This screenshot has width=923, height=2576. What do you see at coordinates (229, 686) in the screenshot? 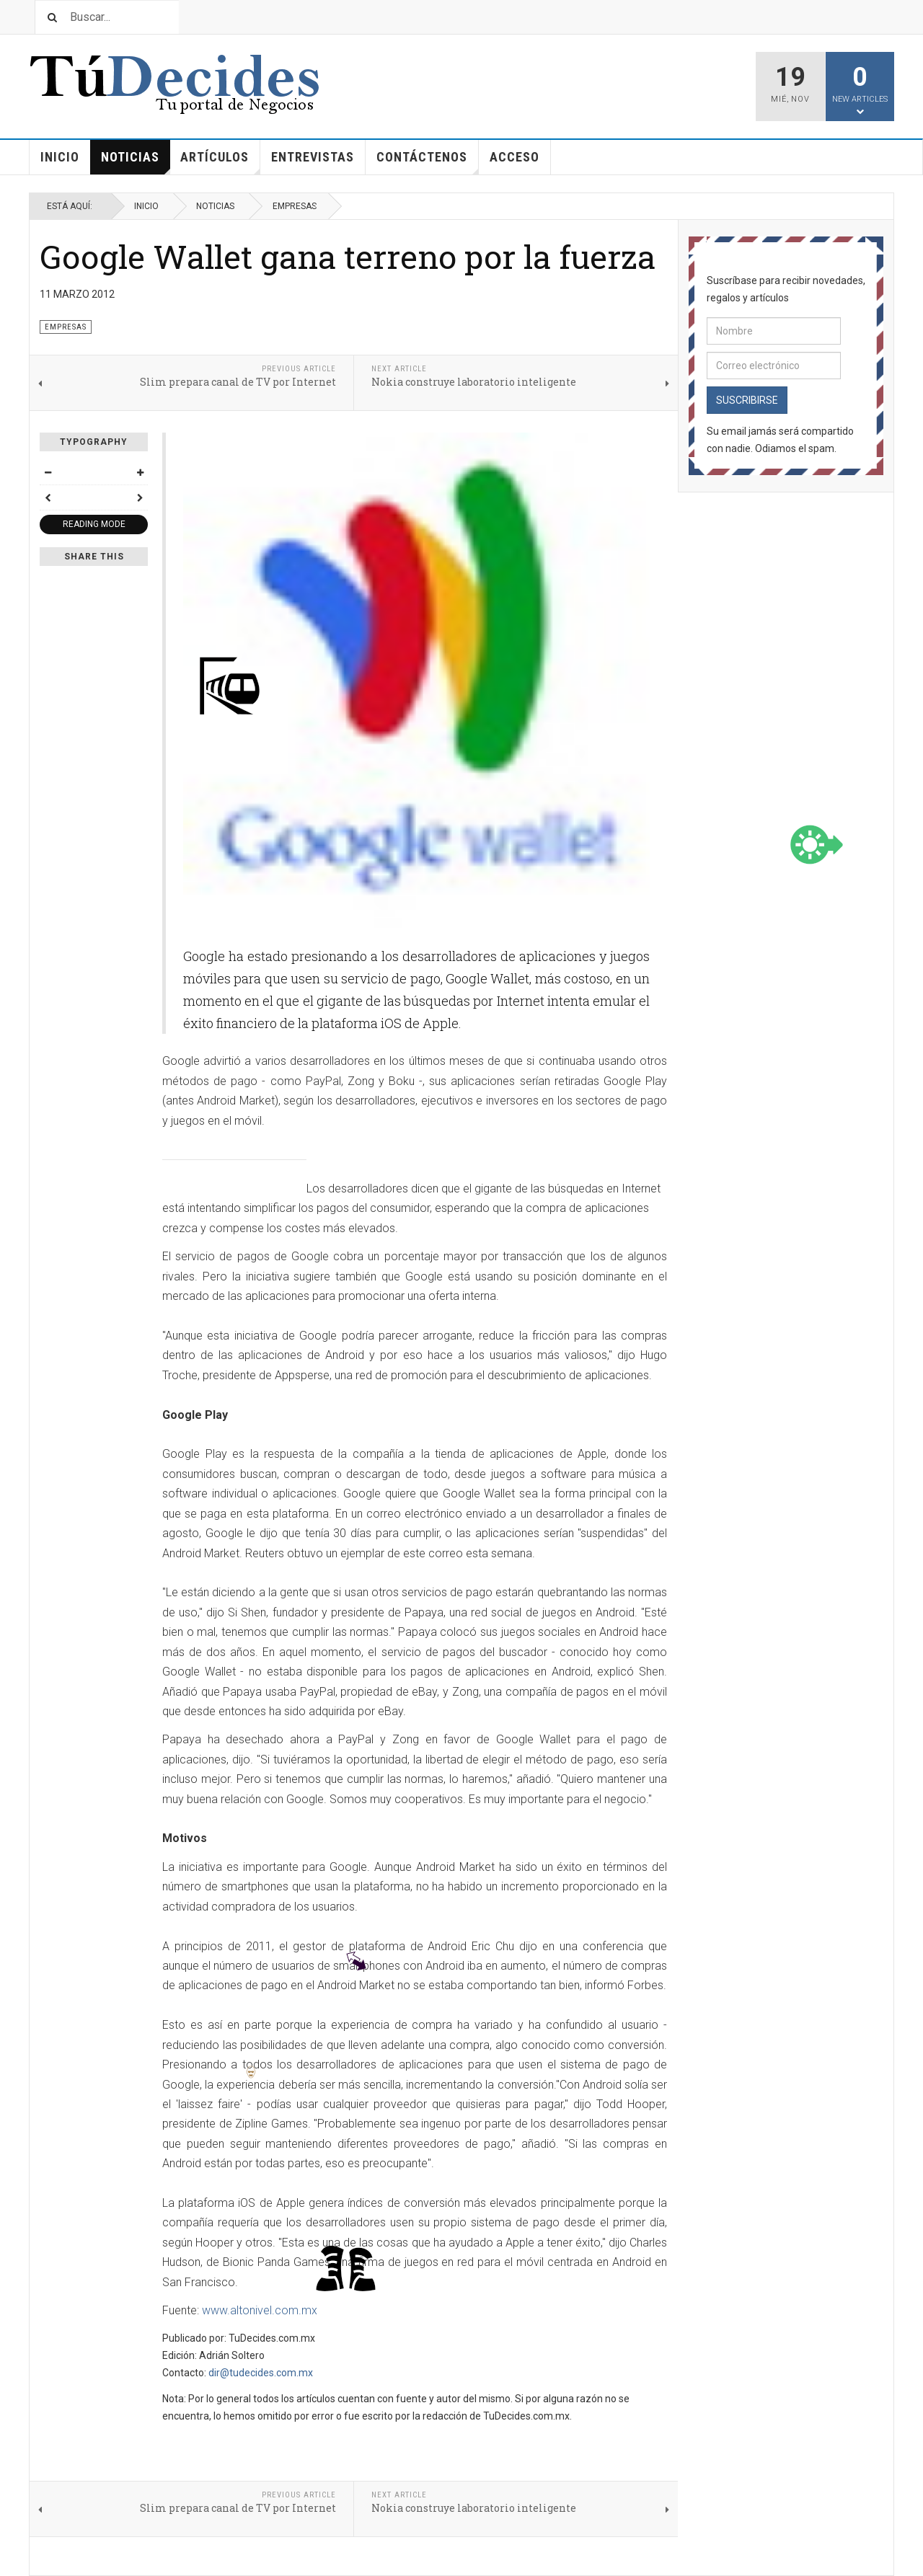
I see `view subway or metro transit options` at bounding box center [229, 686].